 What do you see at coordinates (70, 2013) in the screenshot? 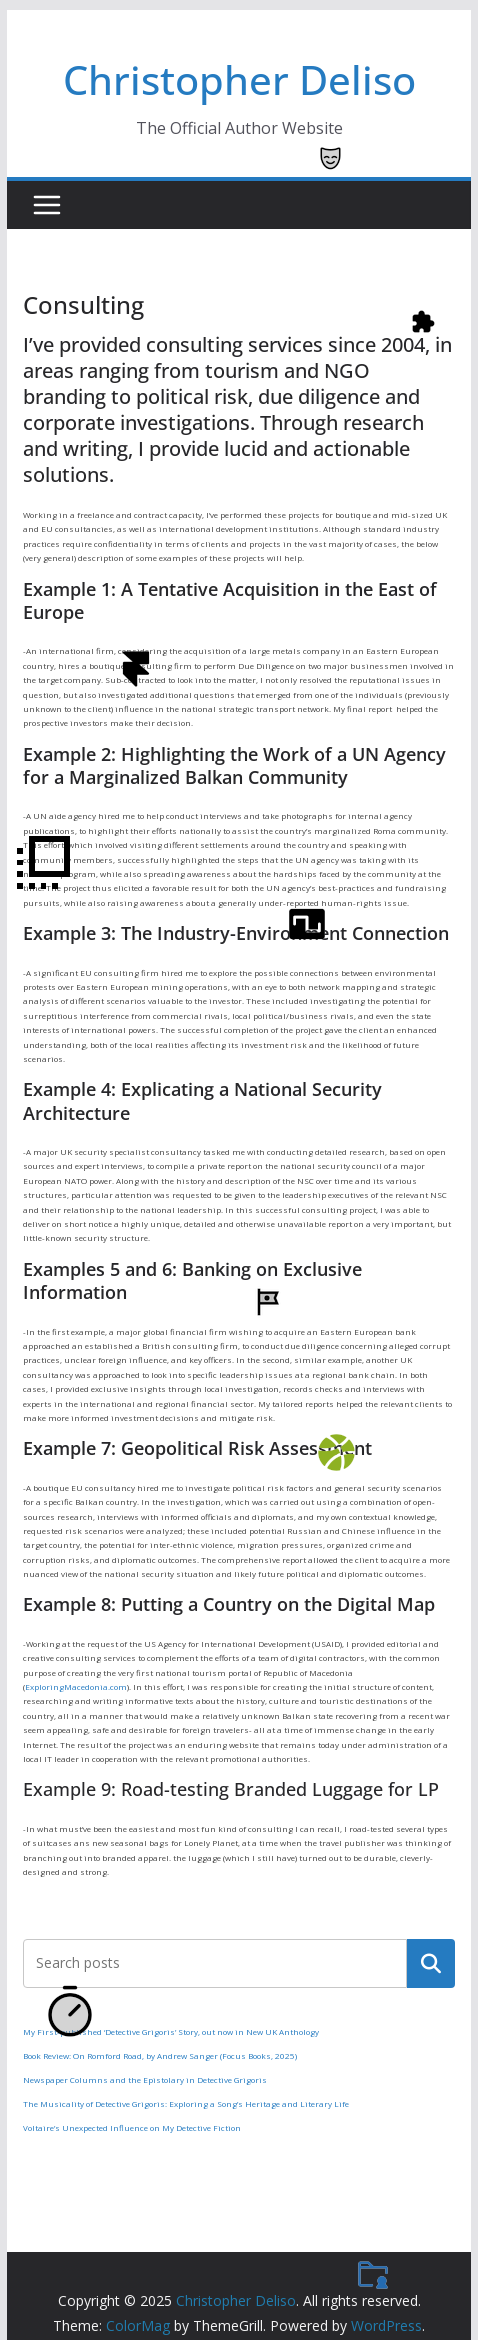
I see `set a countdown timer` at bounding box center [70, 2013].